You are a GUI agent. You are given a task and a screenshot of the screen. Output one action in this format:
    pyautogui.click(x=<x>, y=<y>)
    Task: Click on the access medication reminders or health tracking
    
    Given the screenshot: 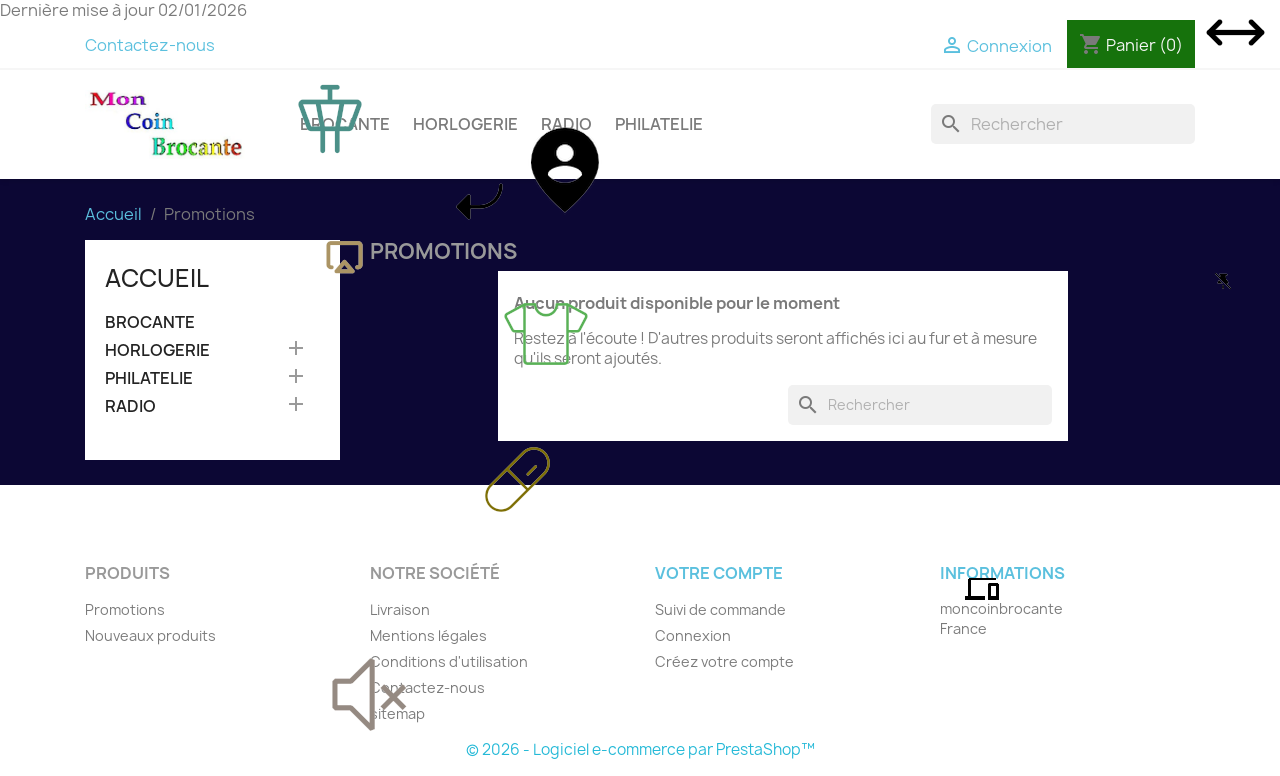 What is the action you would take?
    pyautogui.click(x=517, y=479)
    